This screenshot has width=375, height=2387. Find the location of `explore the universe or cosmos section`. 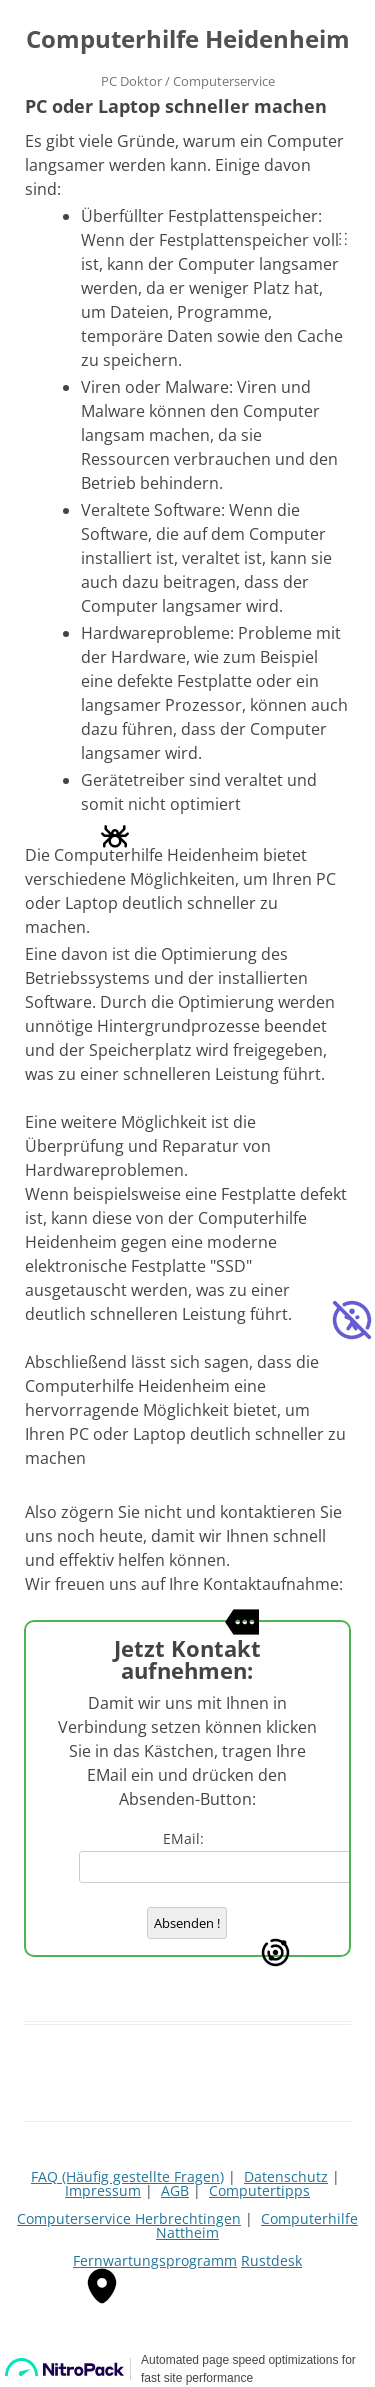

explore the universe or cosmos section is located at coordinates (275, 1952).